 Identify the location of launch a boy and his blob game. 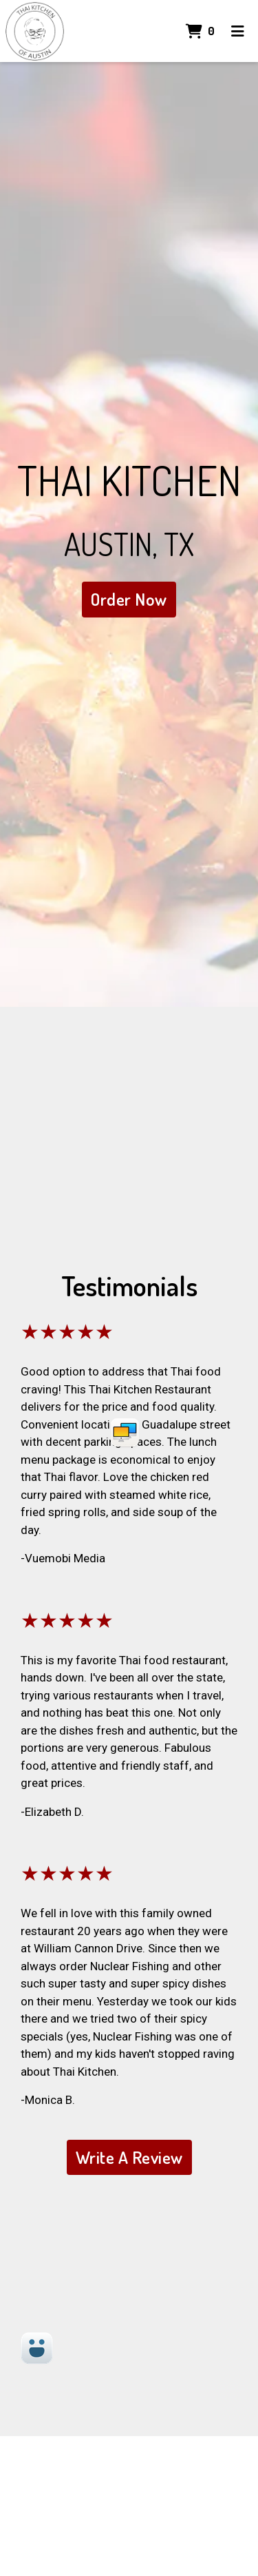
(36, 2348).